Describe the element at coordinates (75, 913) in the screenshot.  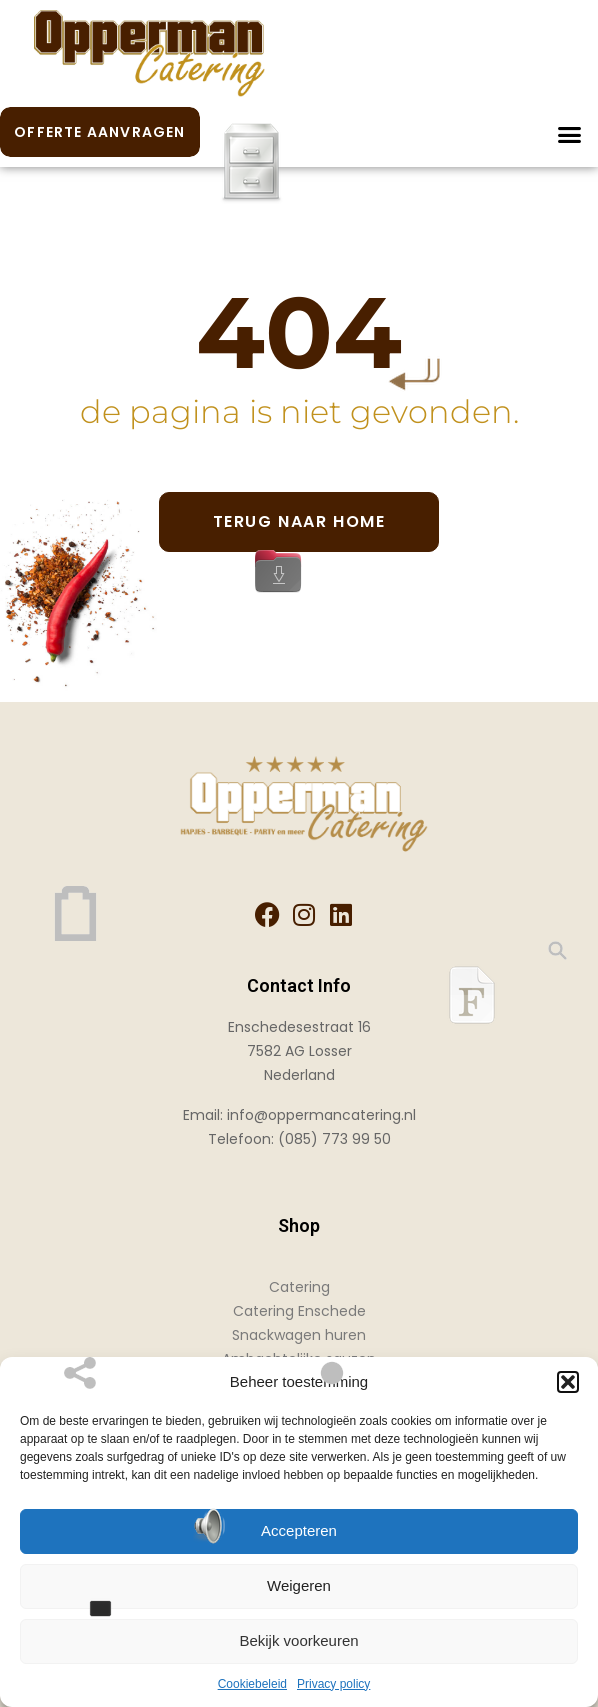
I see `indicates battery is empty or critically low` at that location.